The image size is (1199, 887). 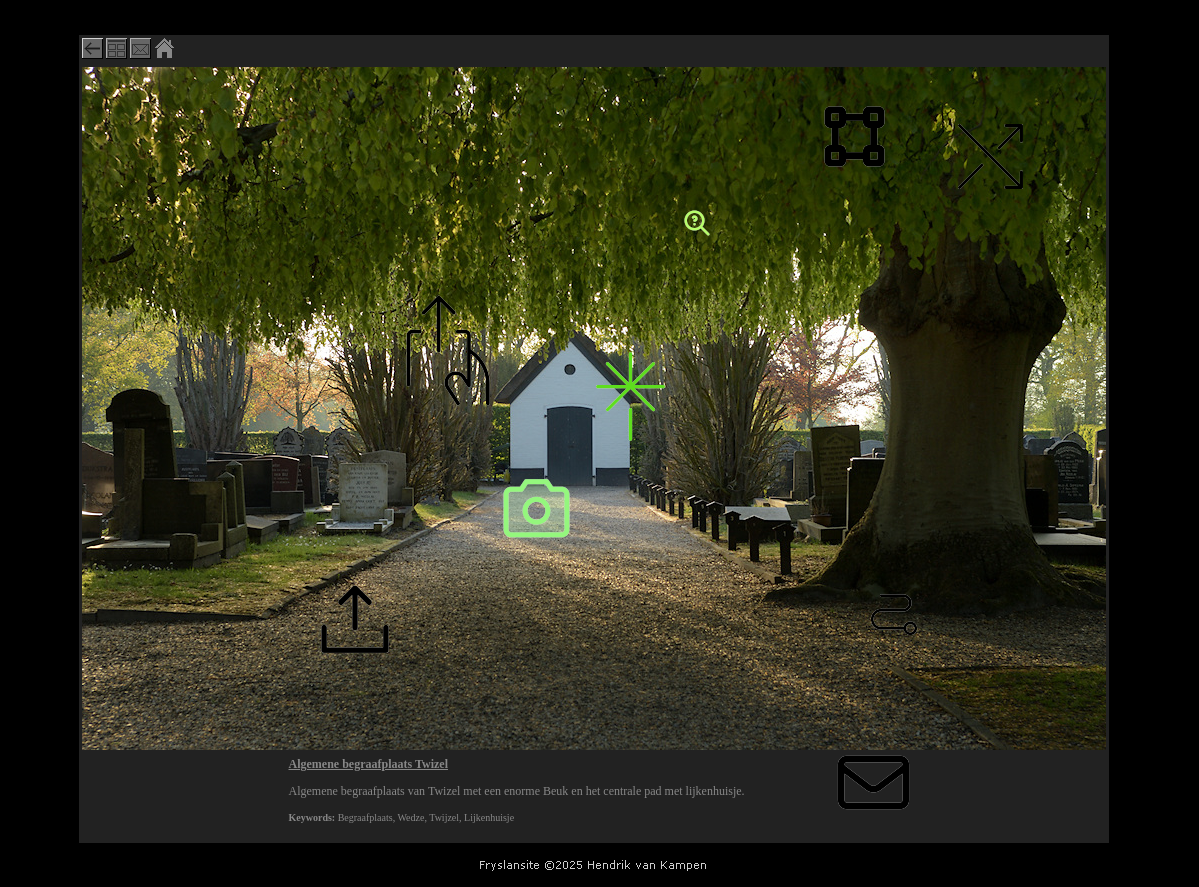 I want to click on link to linktree profile, so click(x=630, y=396).